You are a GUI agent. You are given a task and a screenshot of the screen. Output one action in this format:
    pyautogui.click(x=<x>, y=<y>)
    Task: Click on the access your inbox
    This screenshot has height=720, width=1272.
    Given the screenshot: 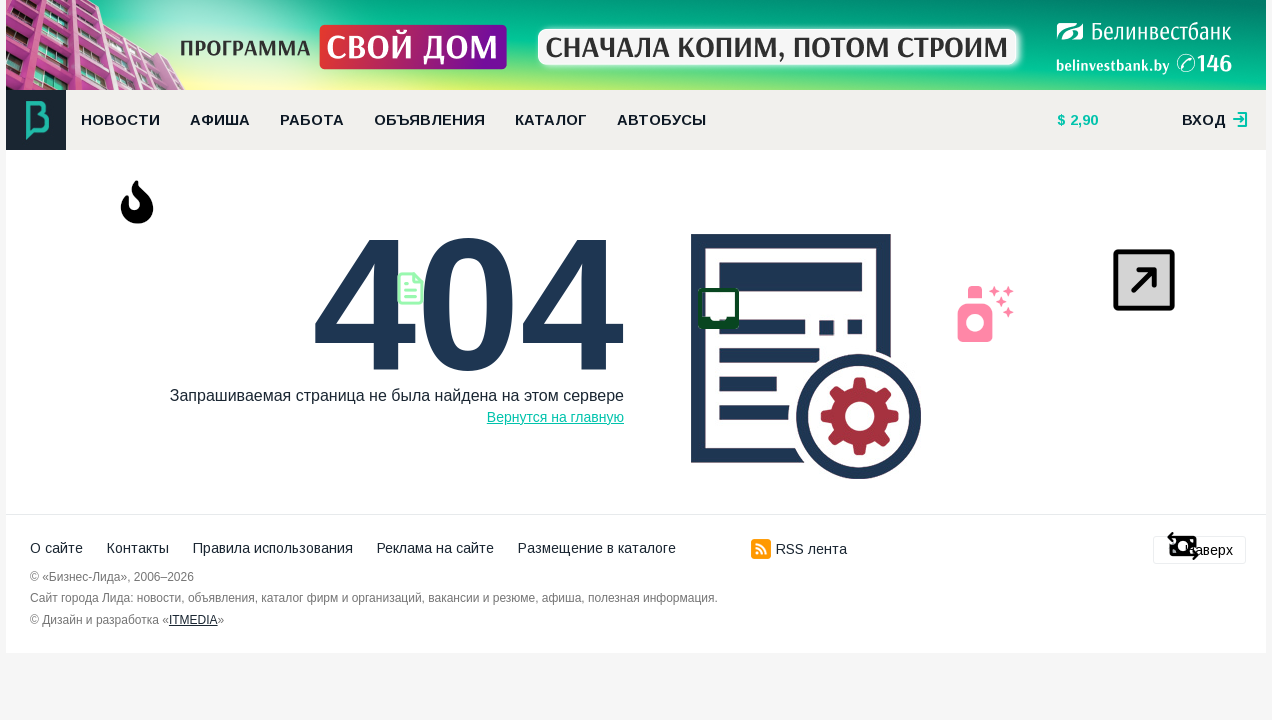 What is the action you would take?
    pyautogui.click(x=718, y=308)
    